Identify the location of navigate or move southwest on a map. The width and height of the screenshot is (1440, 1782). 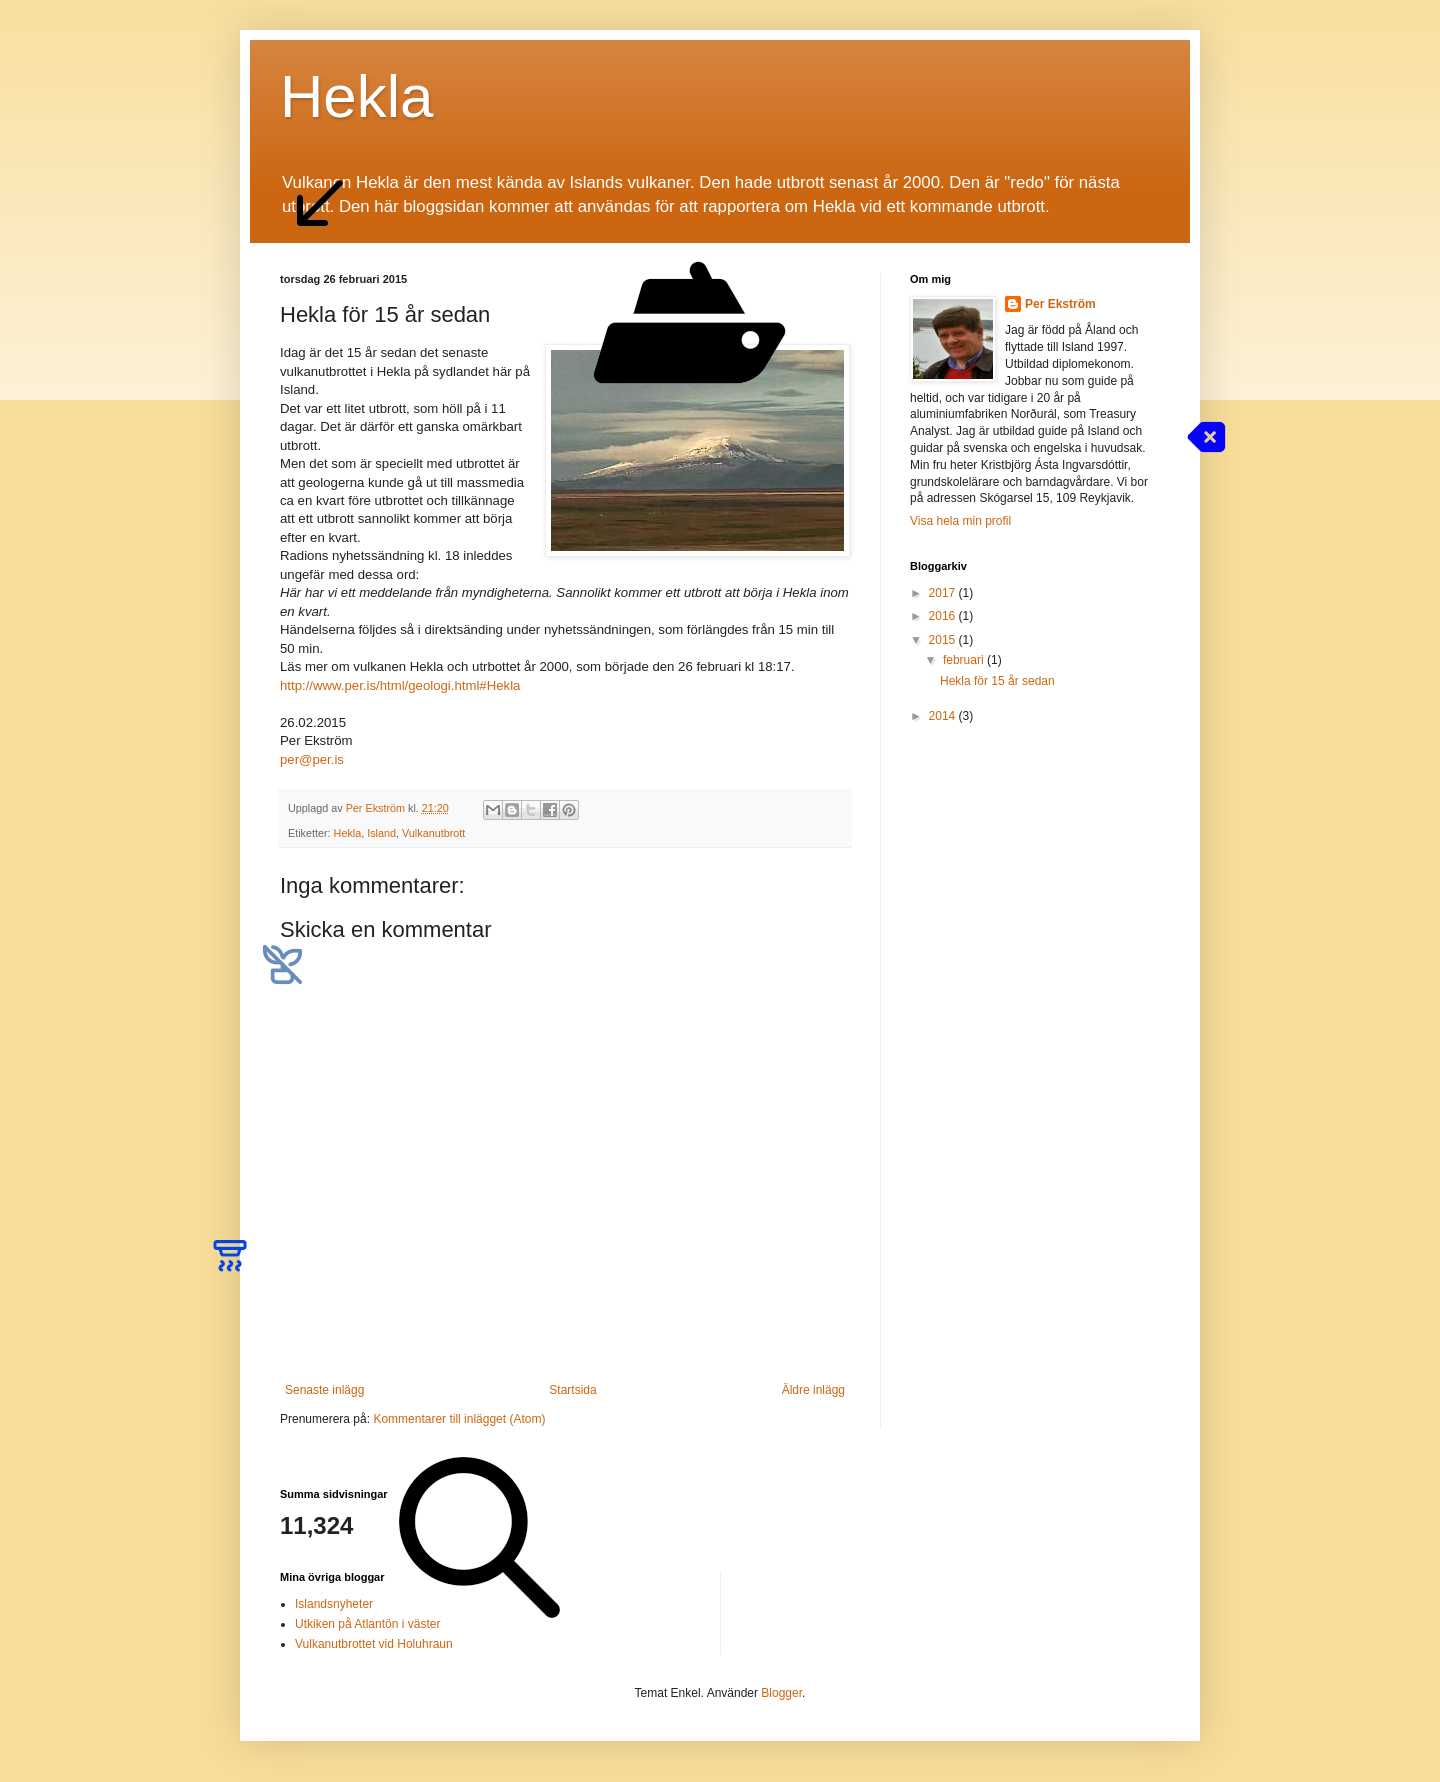
(319, 204).